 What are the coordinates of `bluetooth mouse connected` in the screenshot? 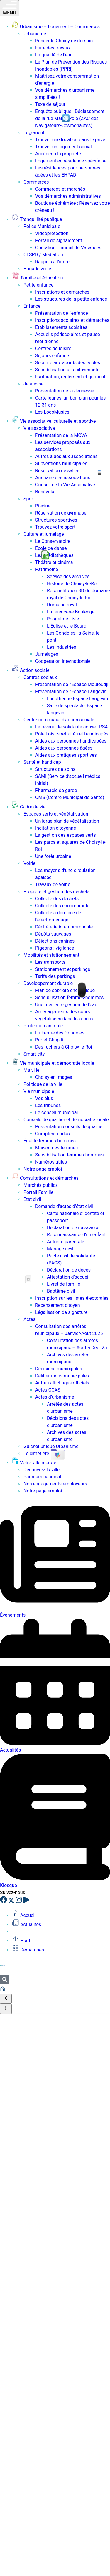 It's located at (82, 990).